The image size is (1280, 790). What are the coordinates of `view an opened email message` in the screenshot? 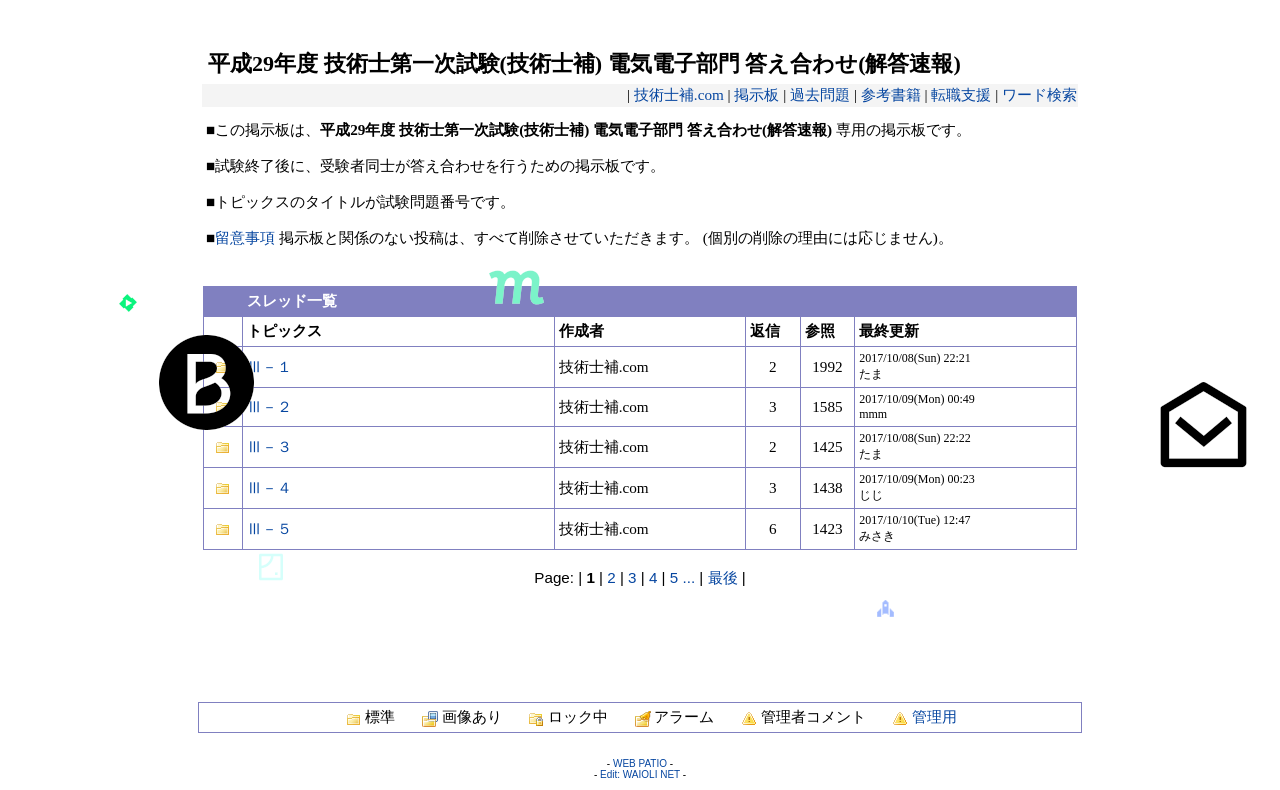 It's located at (1203, 428).